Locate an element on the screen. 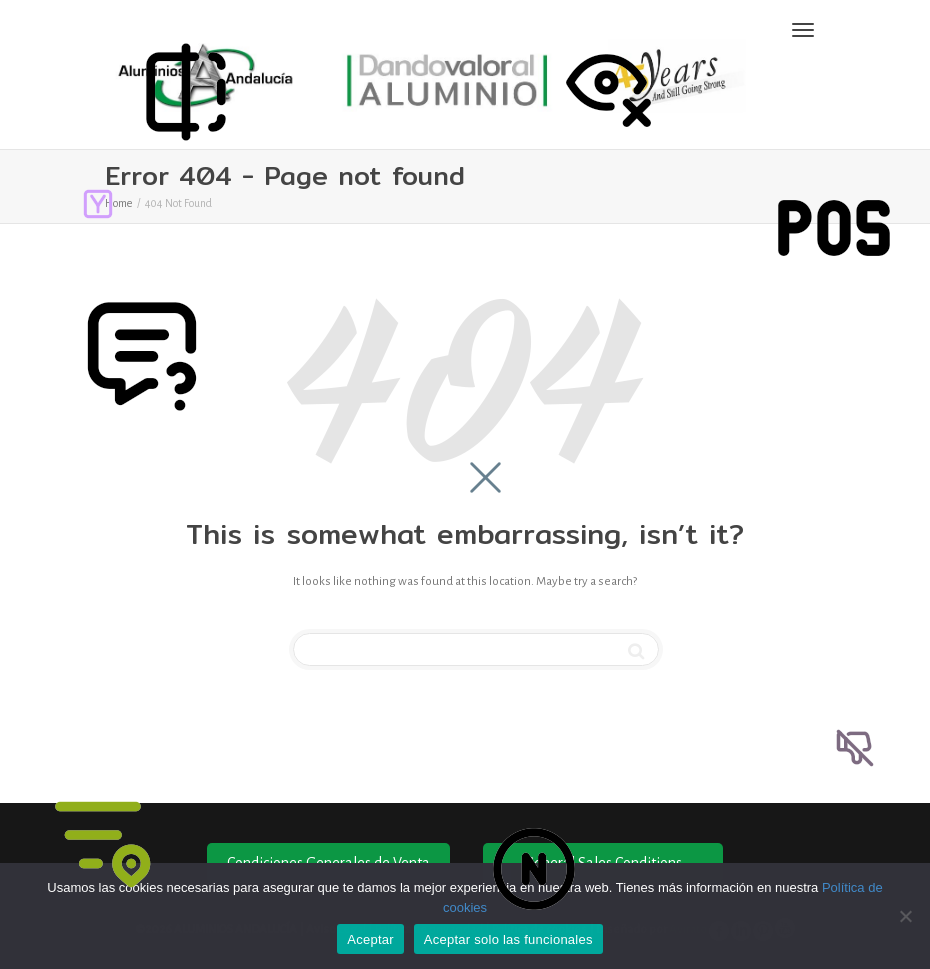 This screenshot has height=969, width=930. toggle between two panel views is located at coordinates (186, 92).